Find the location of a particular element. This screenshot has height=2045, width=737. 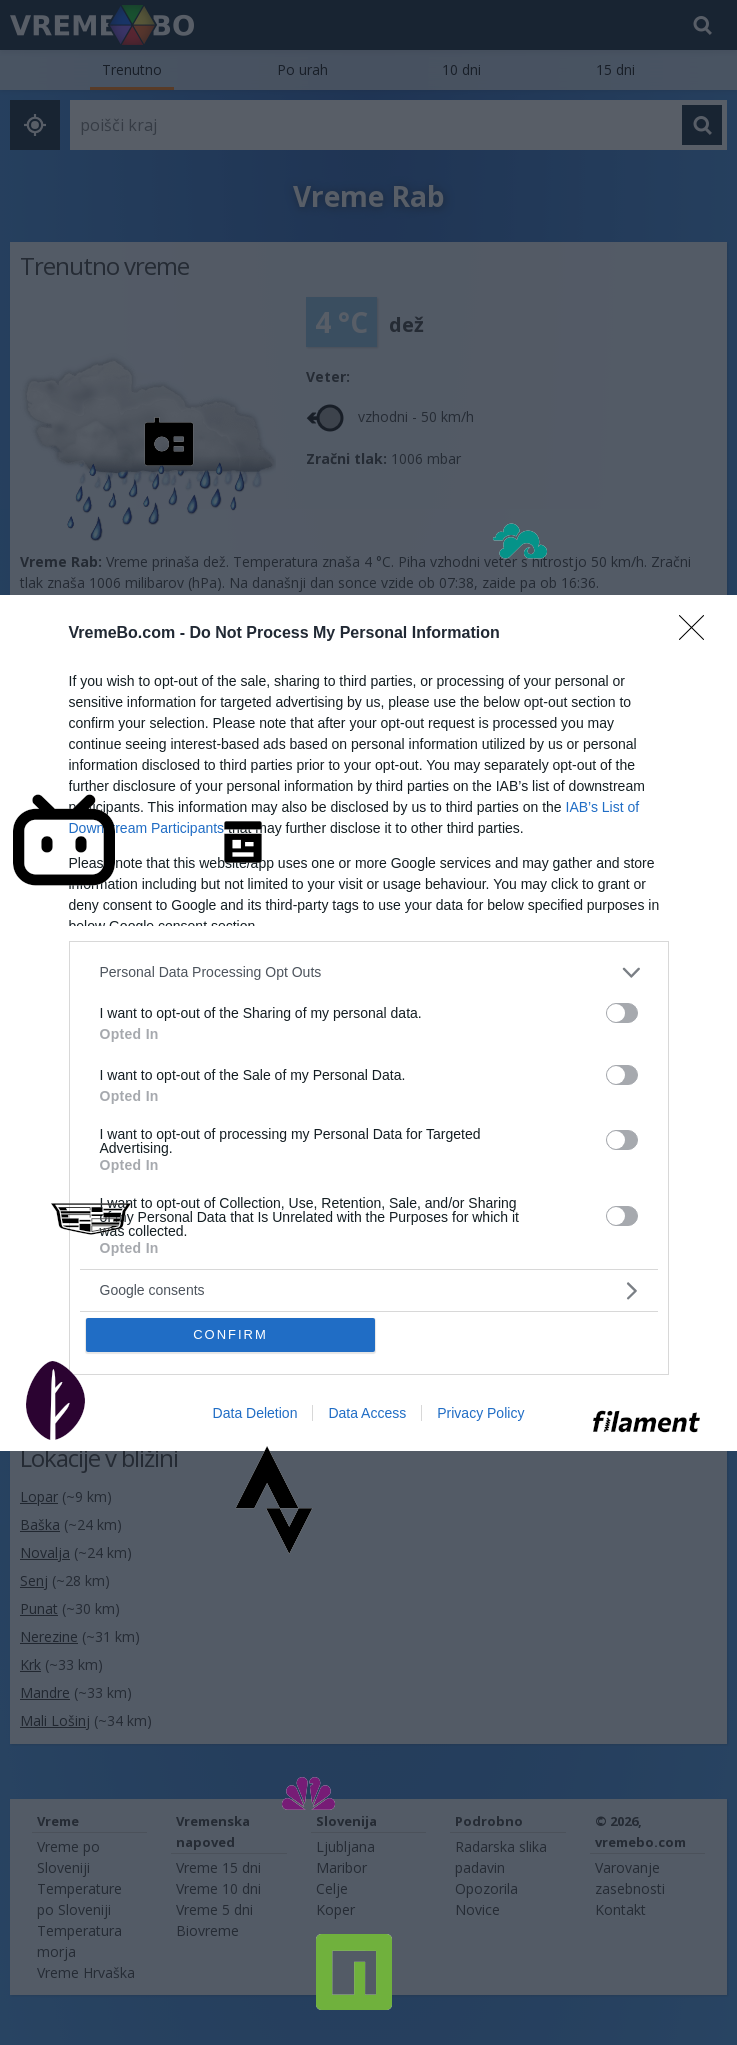

npm package manager logo is located at coordinates (354, 1972).